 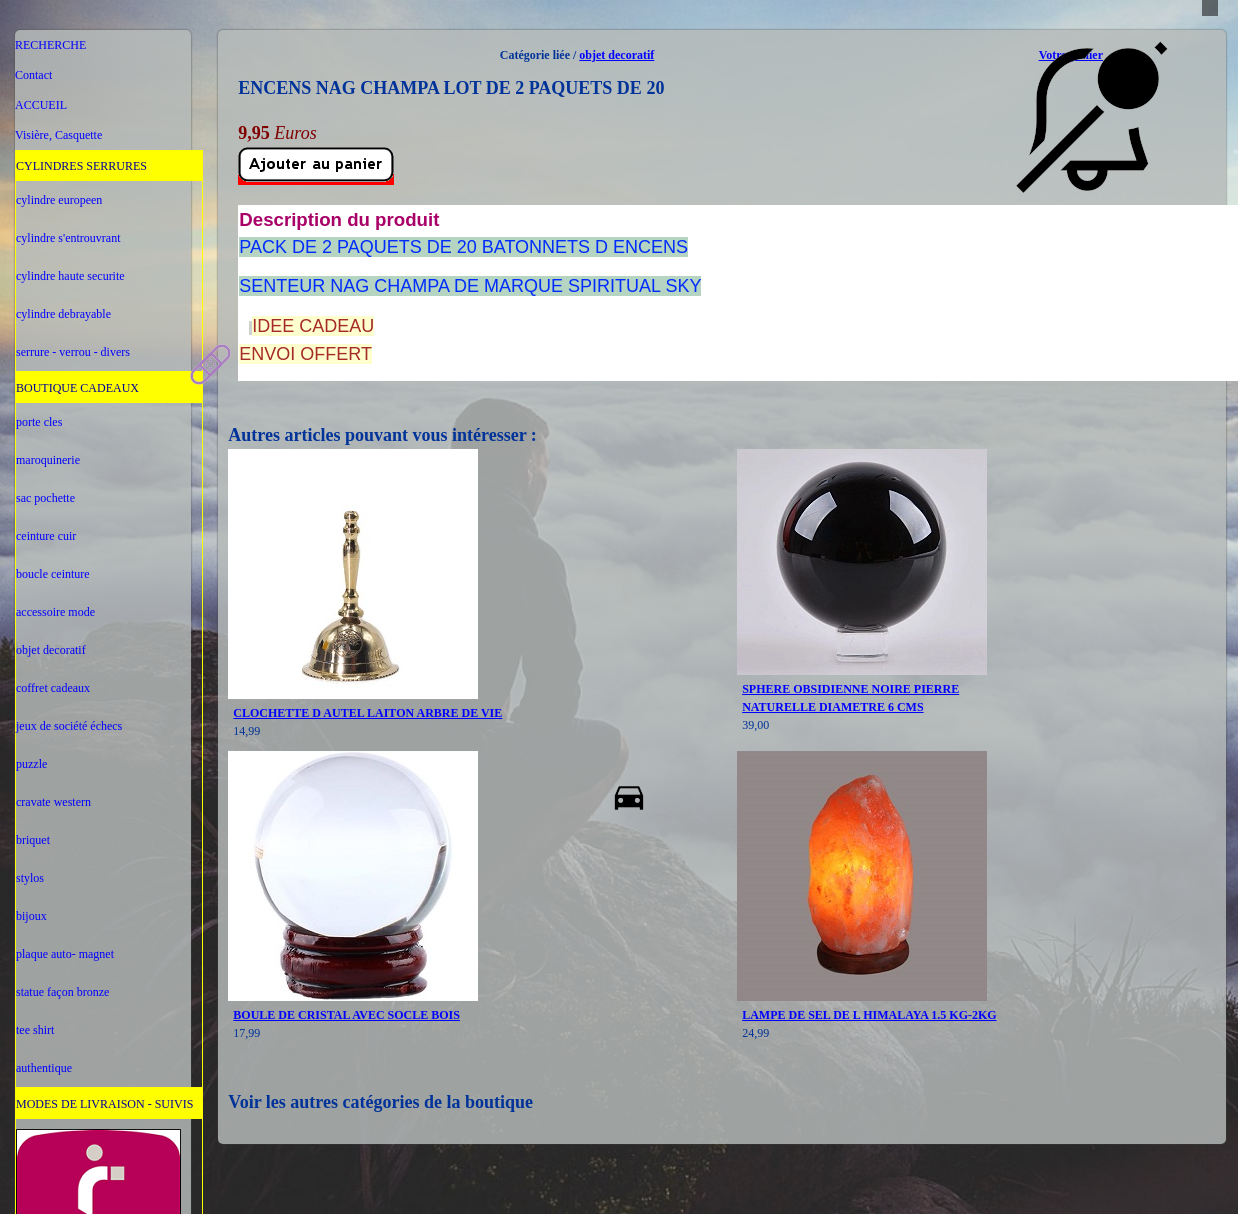 What do you see at coordinates (1087, 119) in the screenshot?
I see `notifications are muted but unread alerts exist` at bounding box center [1087, 119].